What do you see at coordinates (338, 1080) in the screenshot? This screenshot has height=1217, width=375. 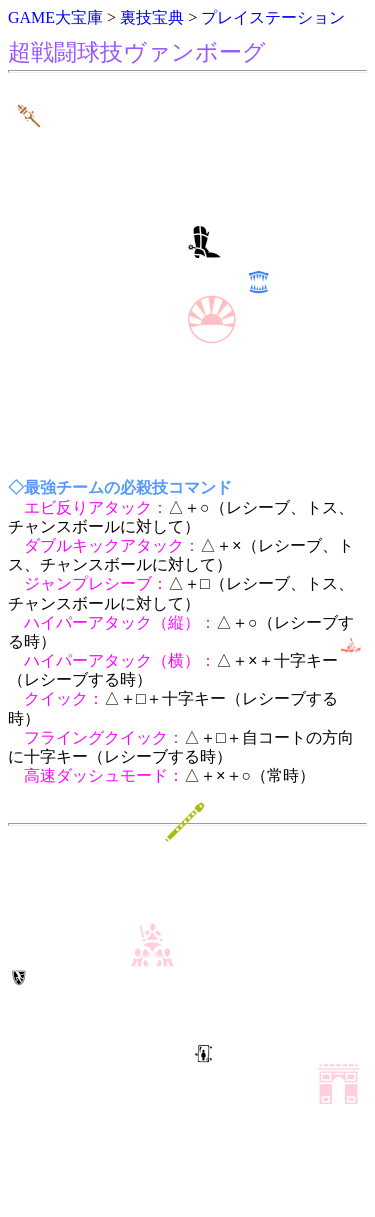 I see `view Paris landmarks or points of interest` at bounding box center [338, 1080].